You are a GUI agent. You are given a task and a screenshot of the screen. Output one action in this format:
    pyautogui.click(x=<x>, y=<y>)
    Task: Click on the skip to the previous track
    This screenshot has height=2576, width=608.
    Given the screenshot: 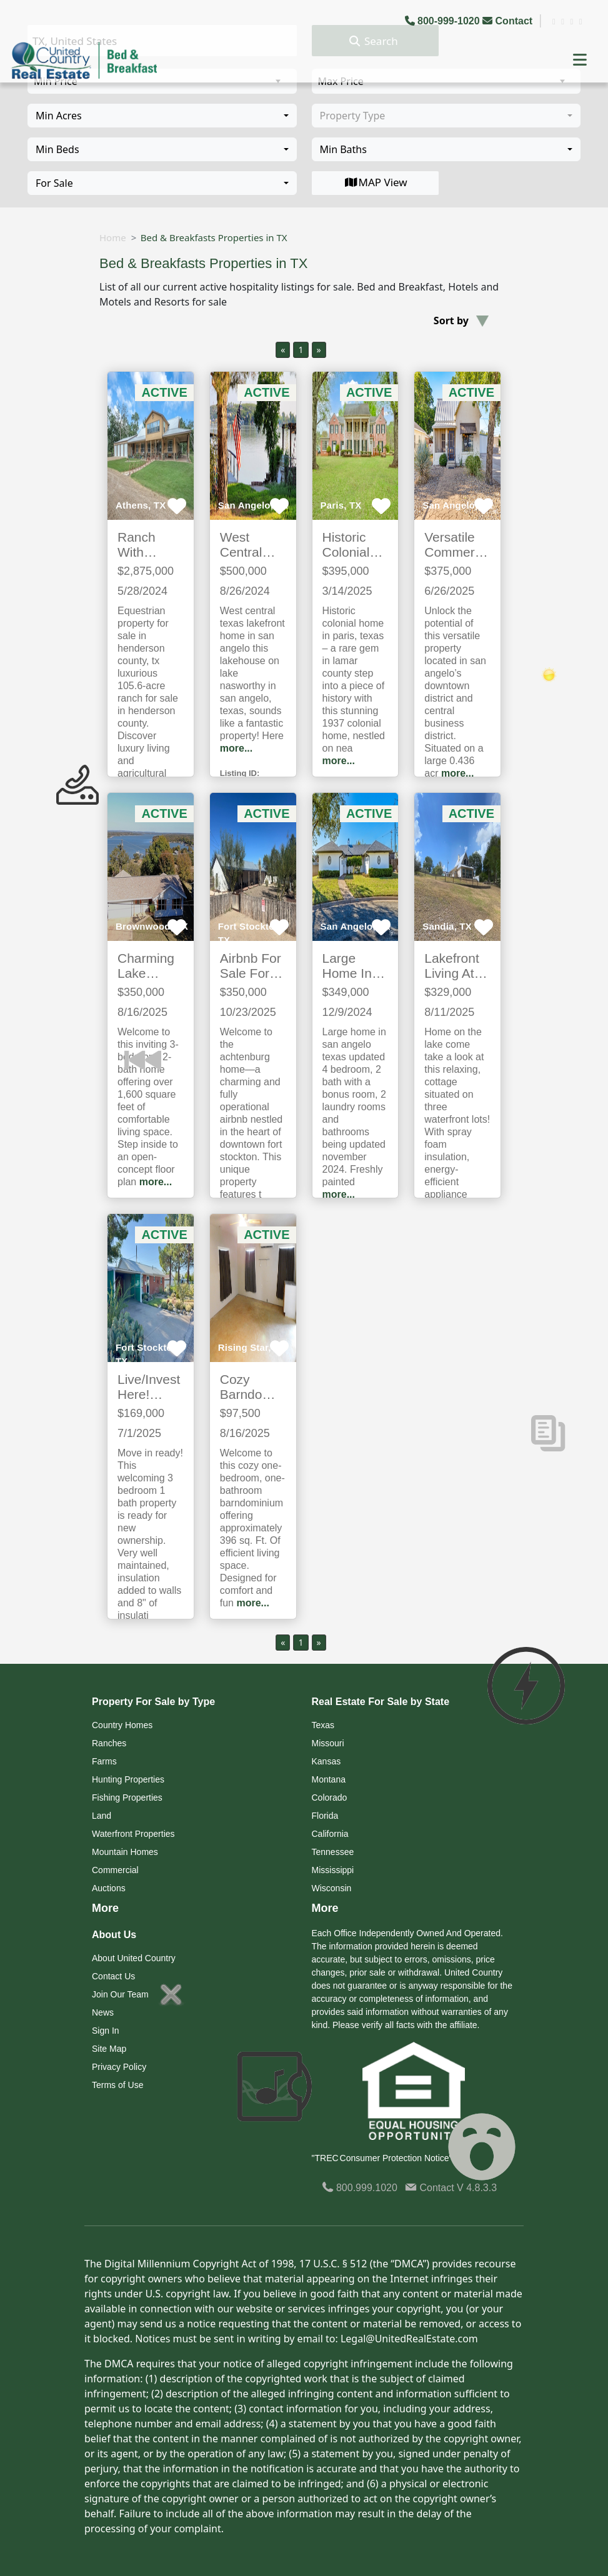 What is the action you would take?
    pyautogui.click(x=142, y=1060)
    